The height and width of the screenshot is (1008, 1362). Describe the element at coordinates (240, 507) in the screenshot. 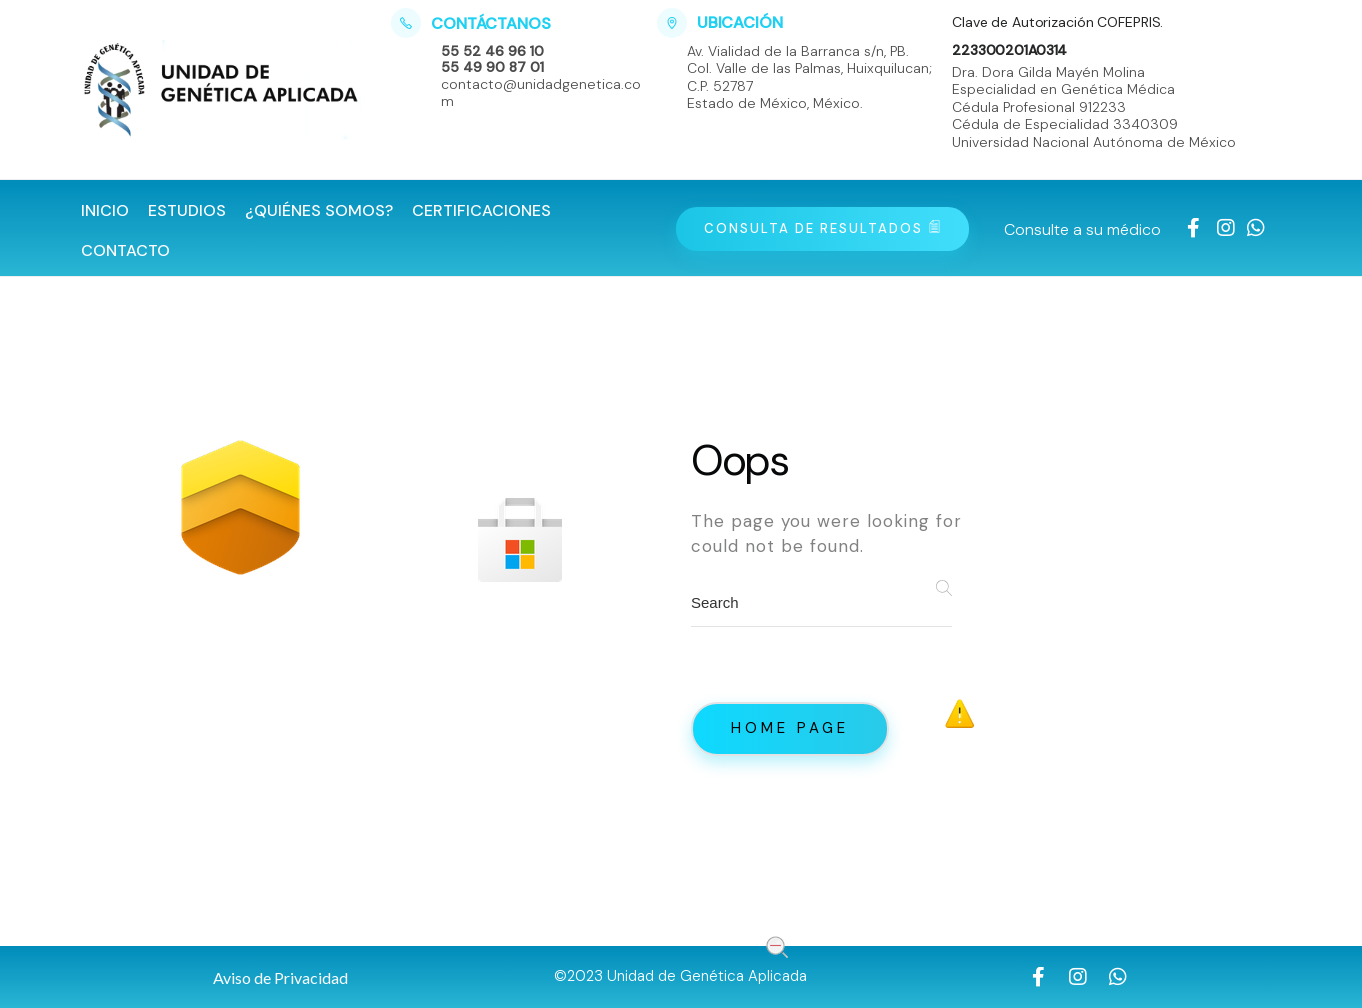

I see `open windows security or protection settings` at that location.